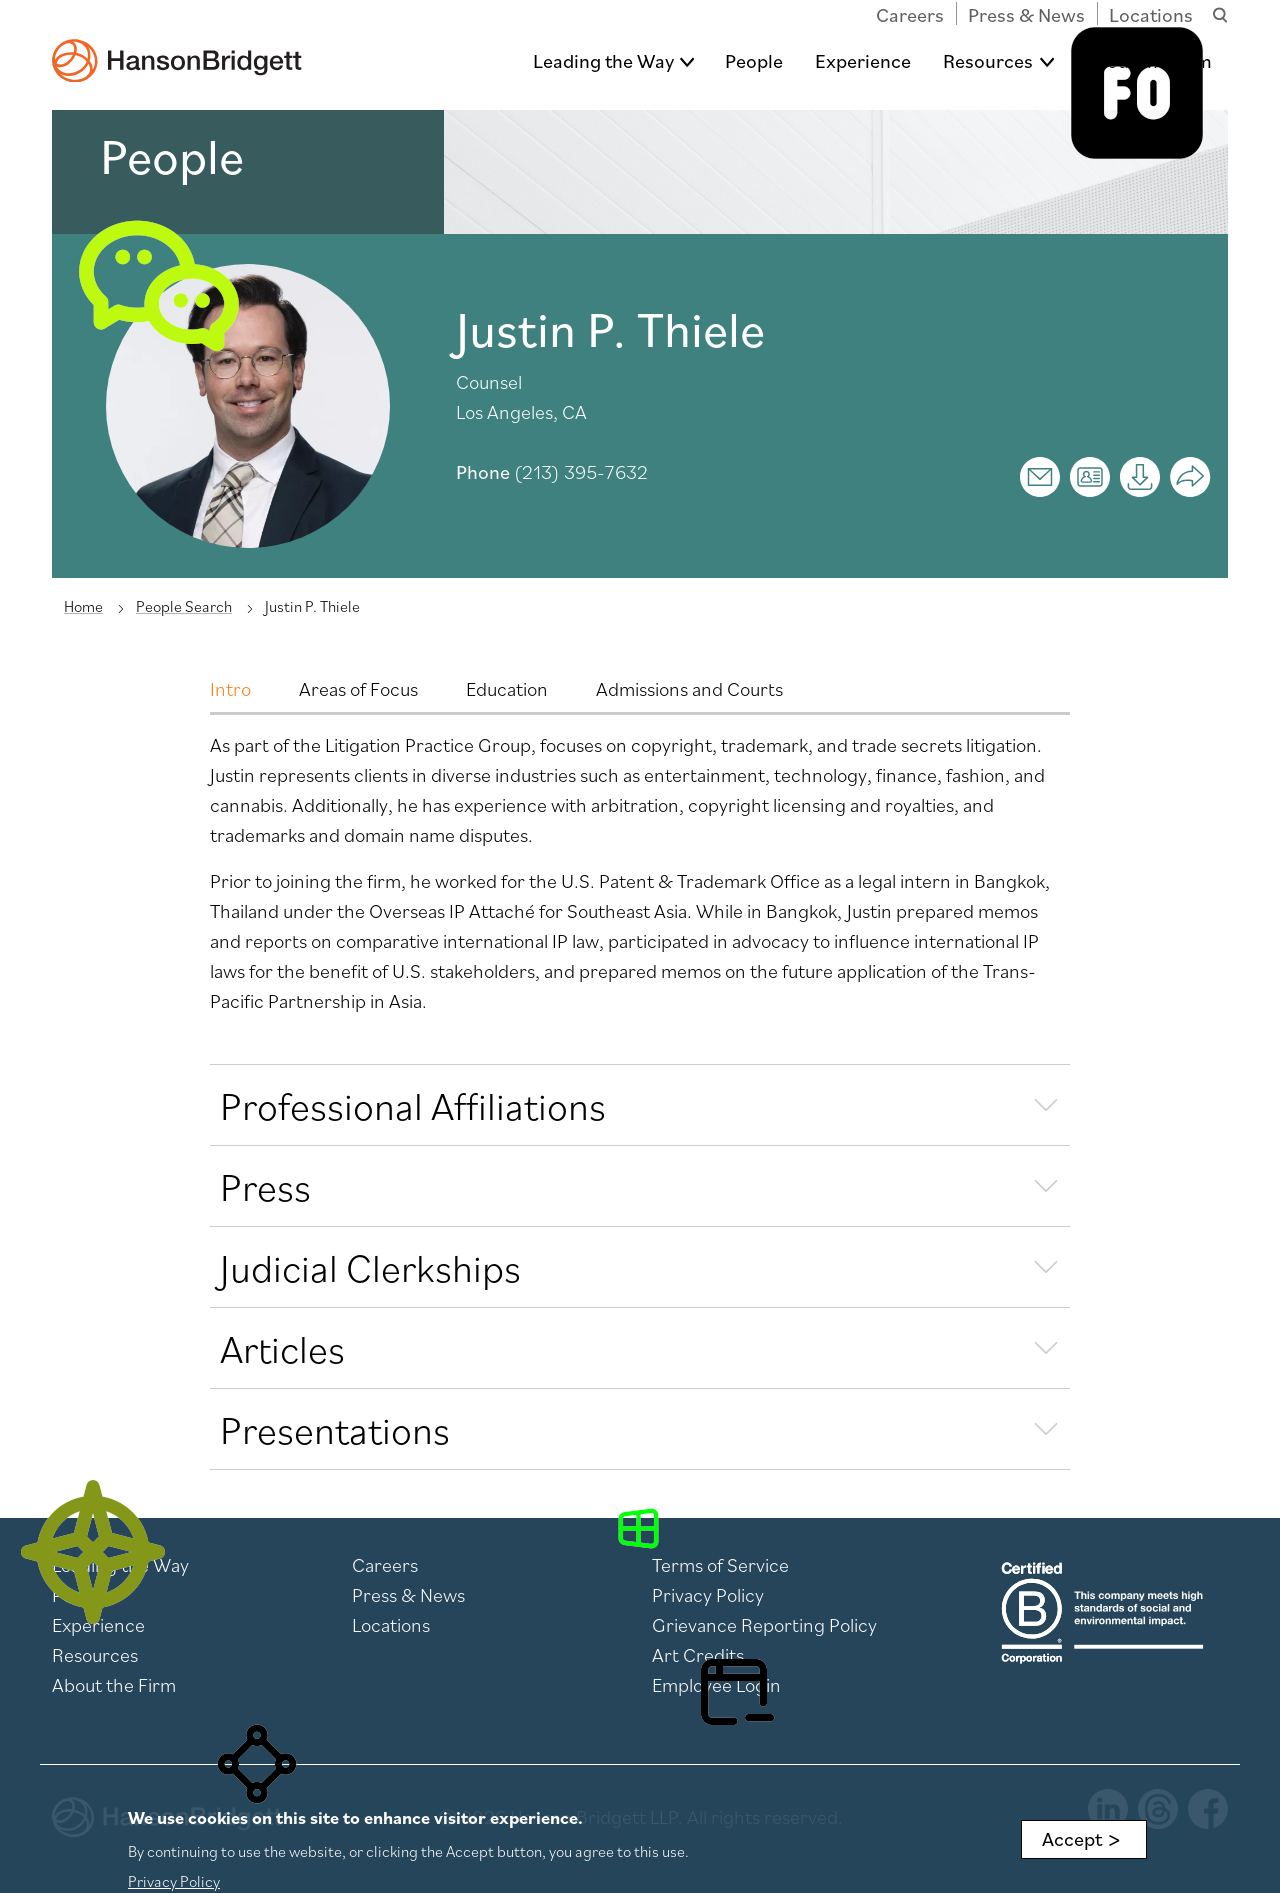  What do you see at coordinates (257, 1764) in the screenshot?
I see `view ring network topology` at bounding box center [257, 1764].